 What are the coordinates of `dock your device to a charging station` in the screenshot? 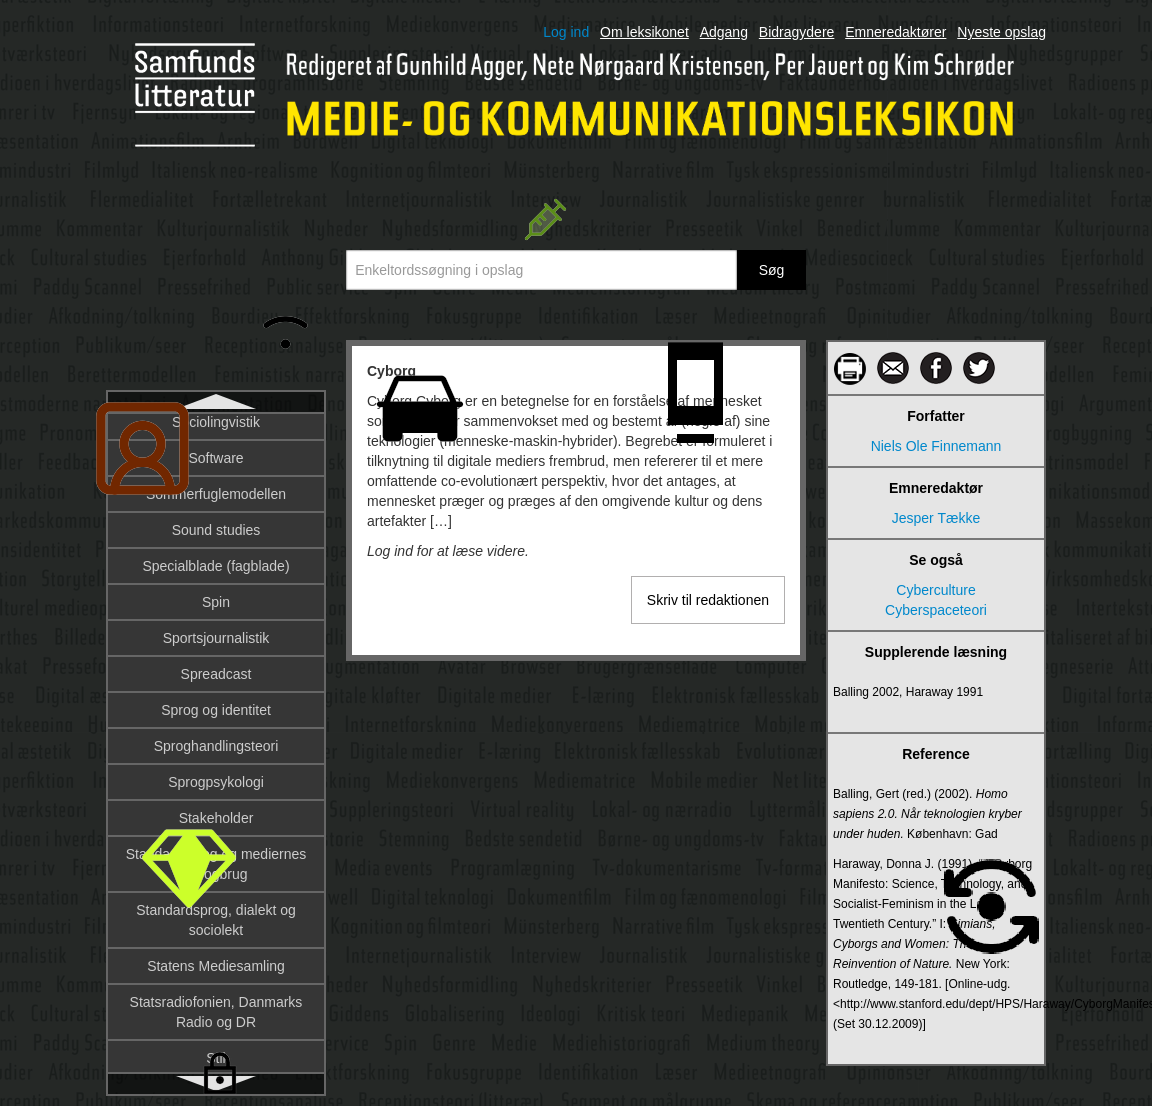 It's located at (695, 392).